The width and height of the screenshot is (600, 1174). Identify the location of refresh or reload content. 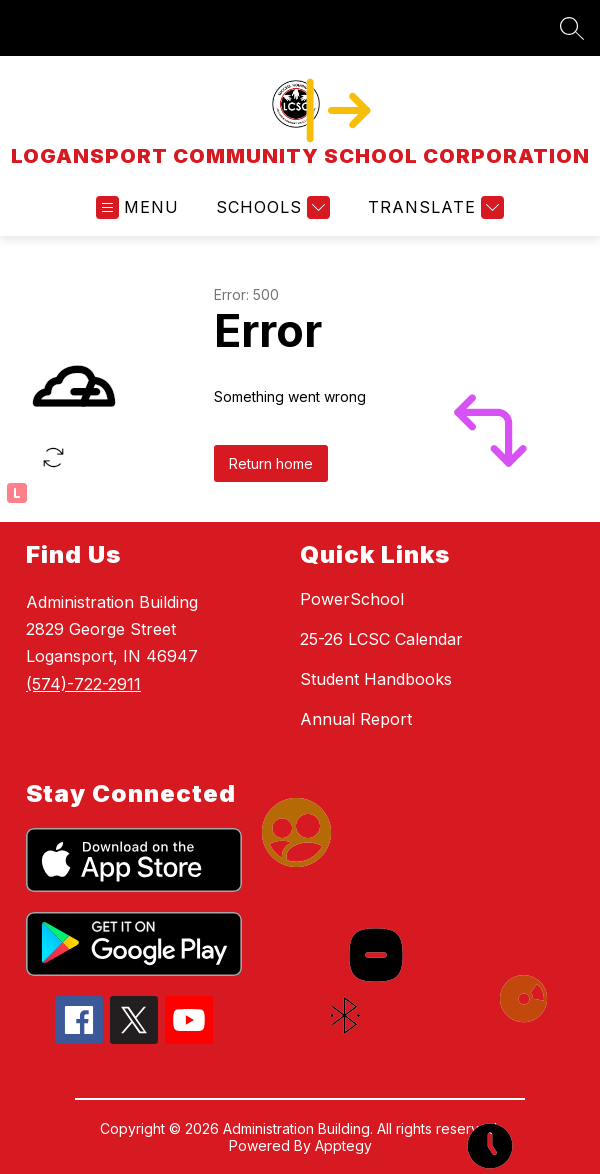
(53, 457).